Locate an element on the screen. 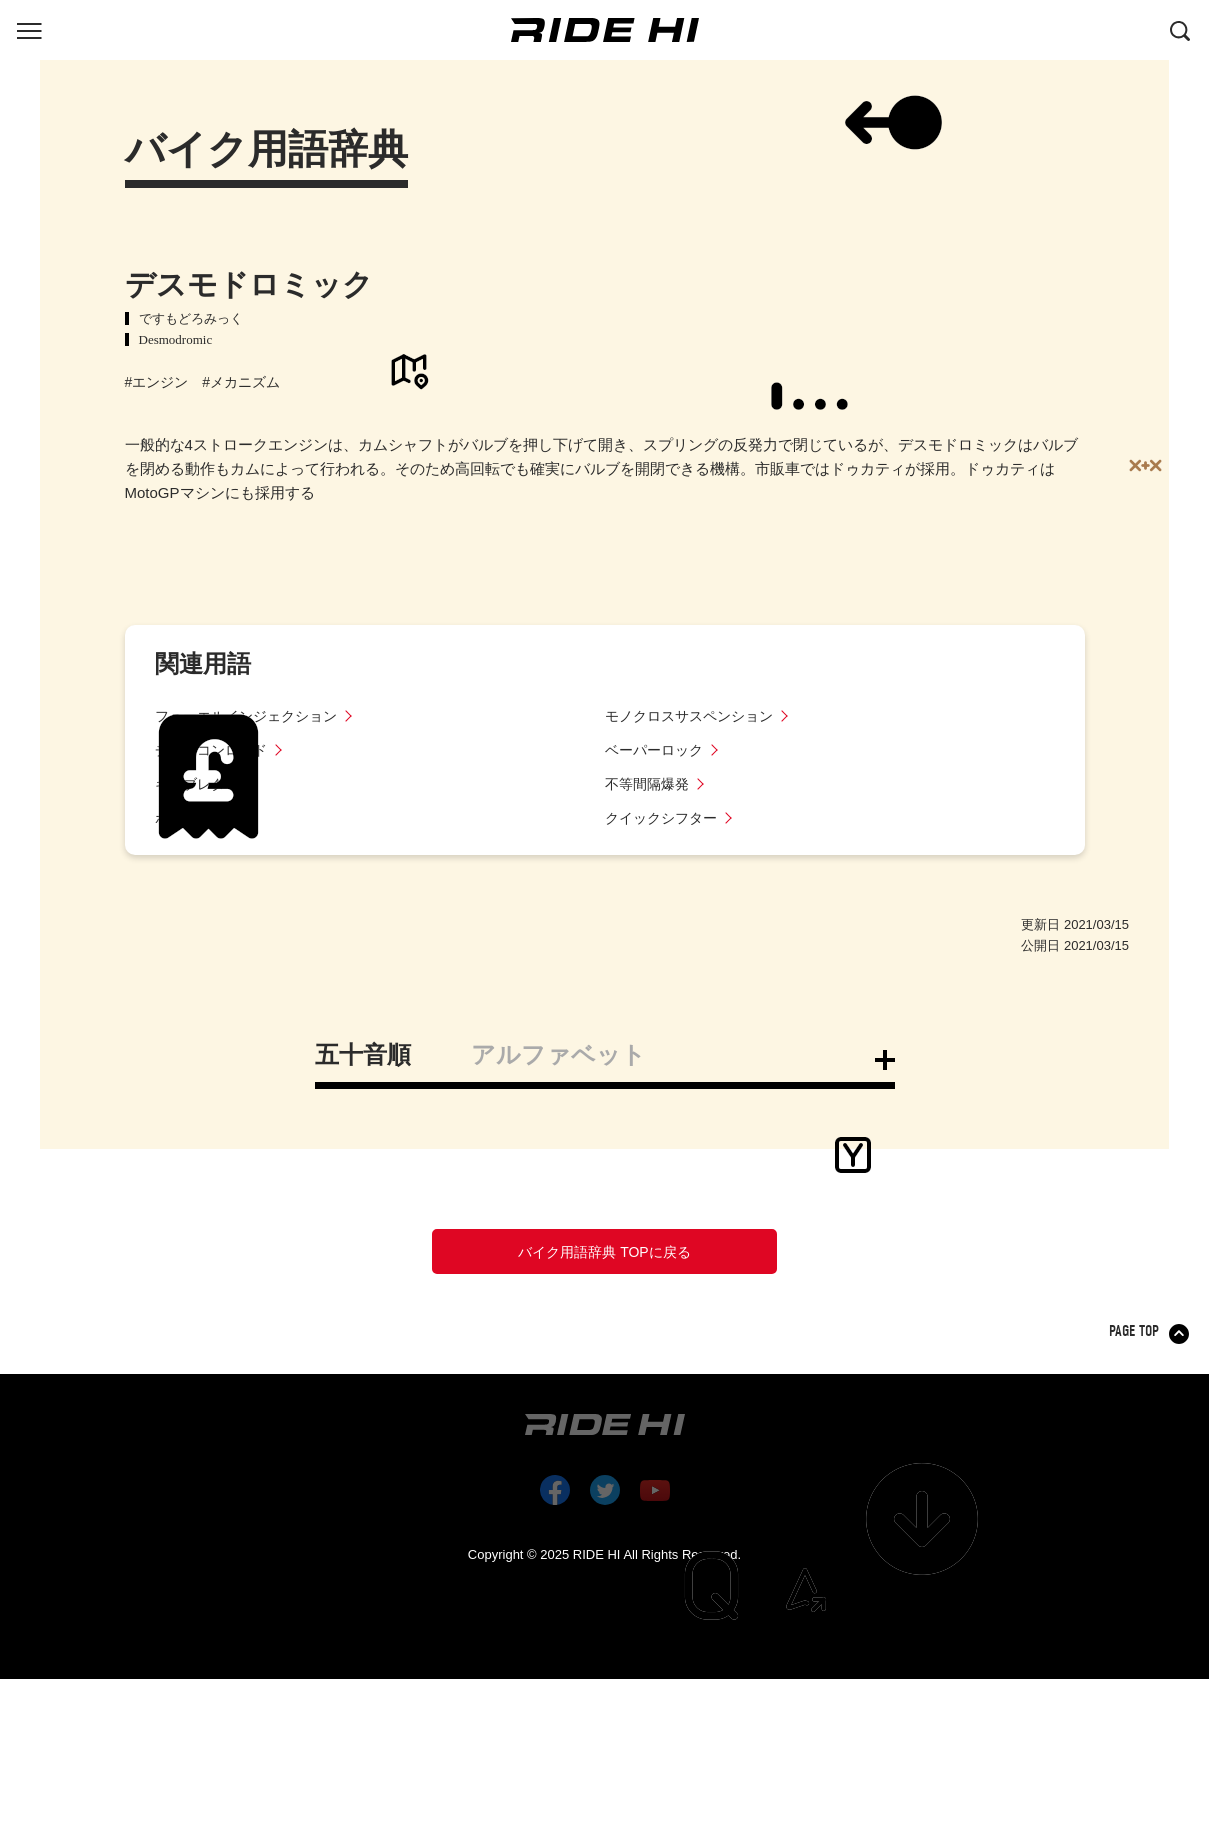  indicates weak signal strength is located at coordinates (809, 371).